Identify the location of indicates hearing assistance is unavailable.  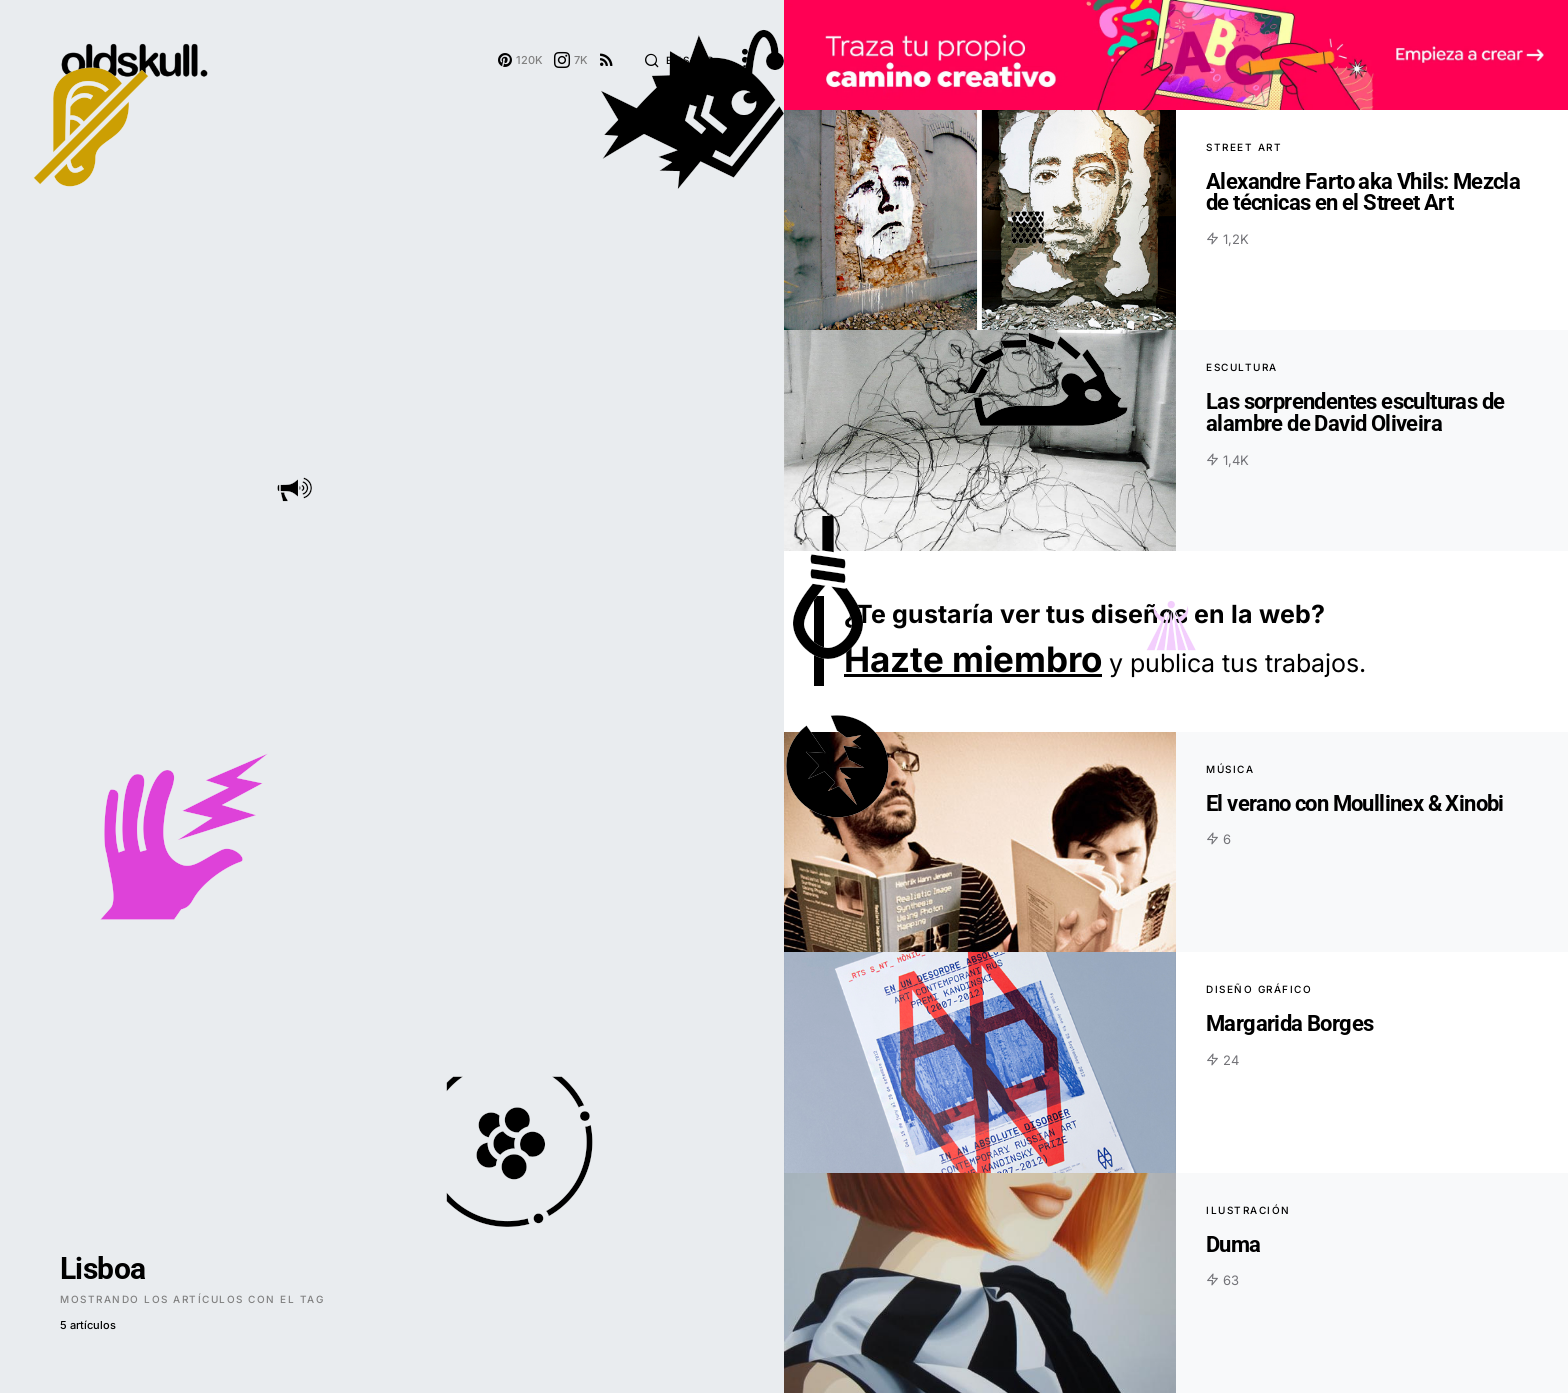
(91, 127).